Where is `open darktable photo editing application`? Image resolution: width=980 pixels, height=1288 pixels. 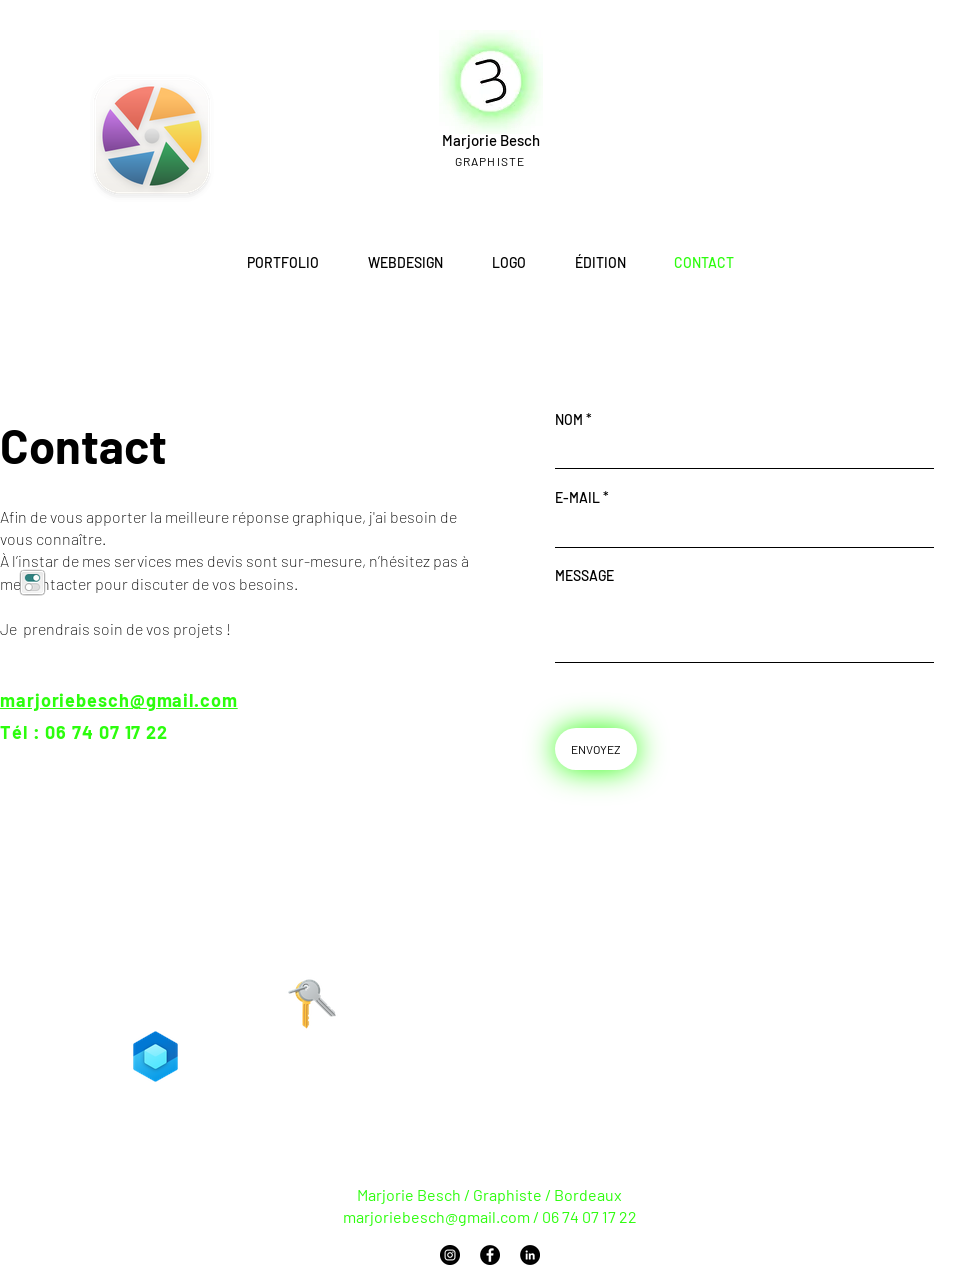
open darktable photo editing application is located at coordinates (152, 136).